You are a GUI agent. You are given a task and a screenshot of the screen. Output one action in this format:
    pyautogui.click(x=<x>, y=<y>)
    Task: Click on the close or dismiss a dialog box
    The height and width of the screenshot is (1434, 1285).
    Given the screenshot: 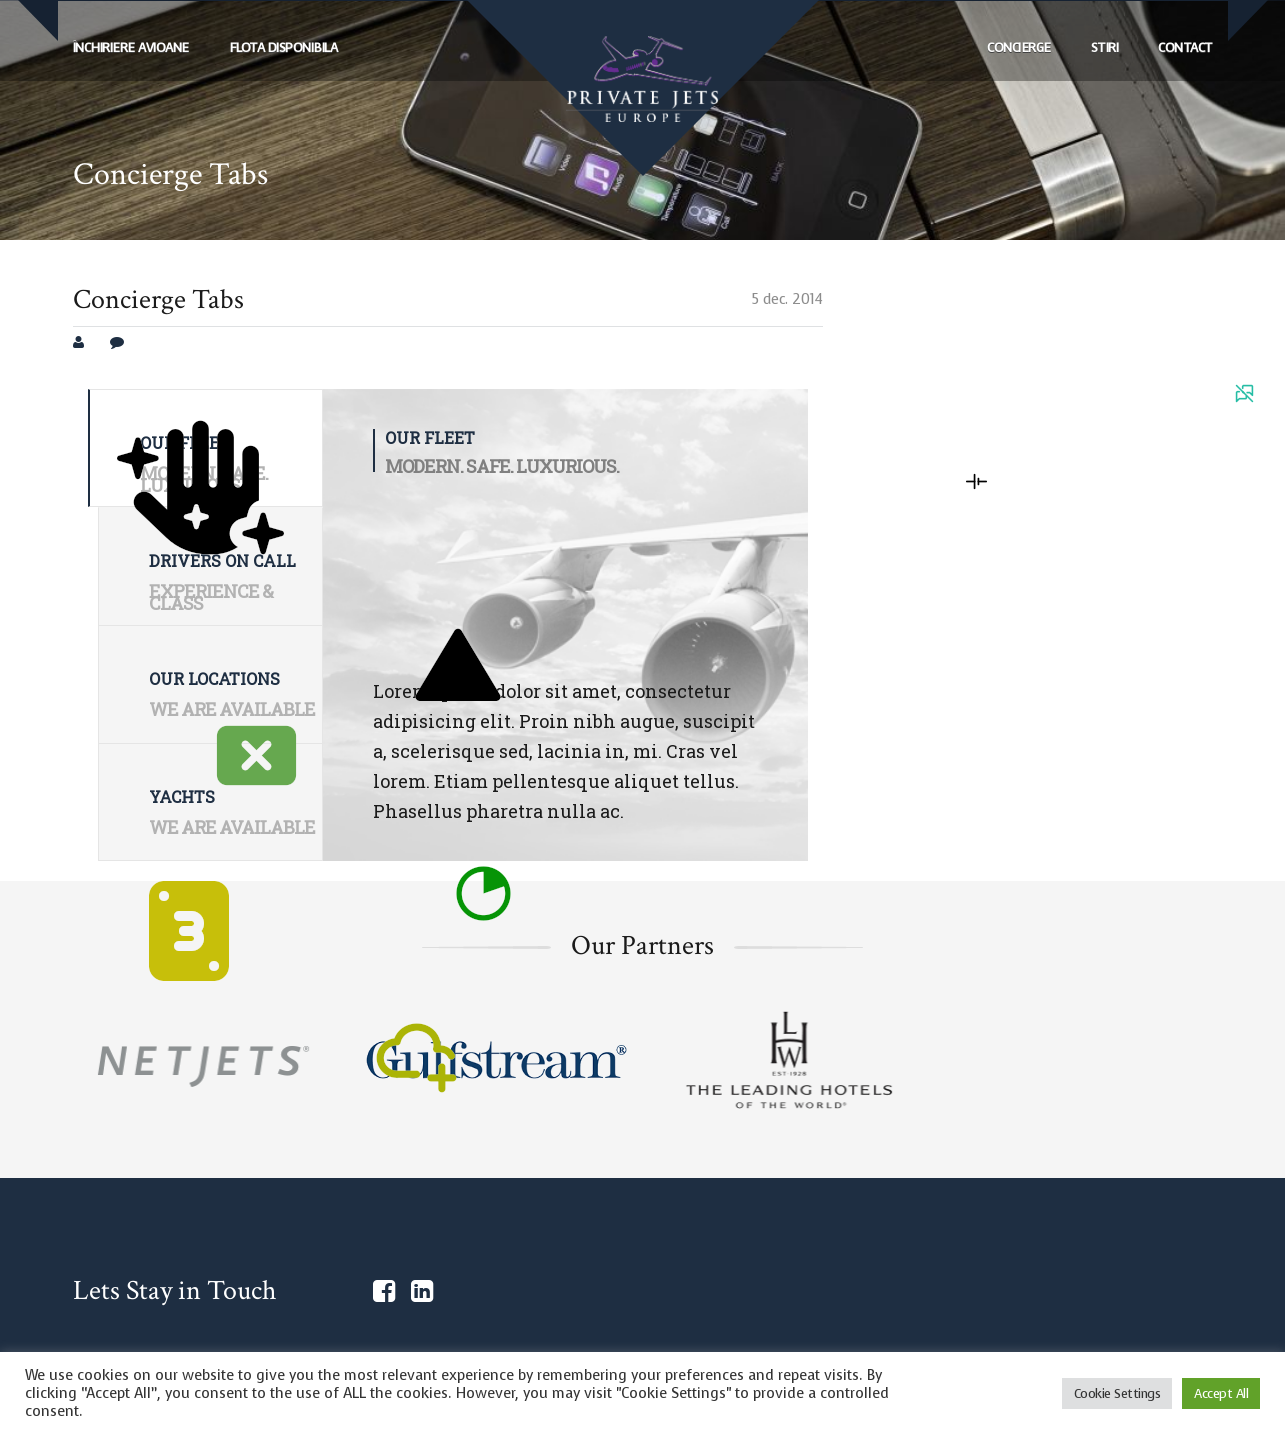 What is the action you would take?
    pyautogui.click(x=256, y=755)
    